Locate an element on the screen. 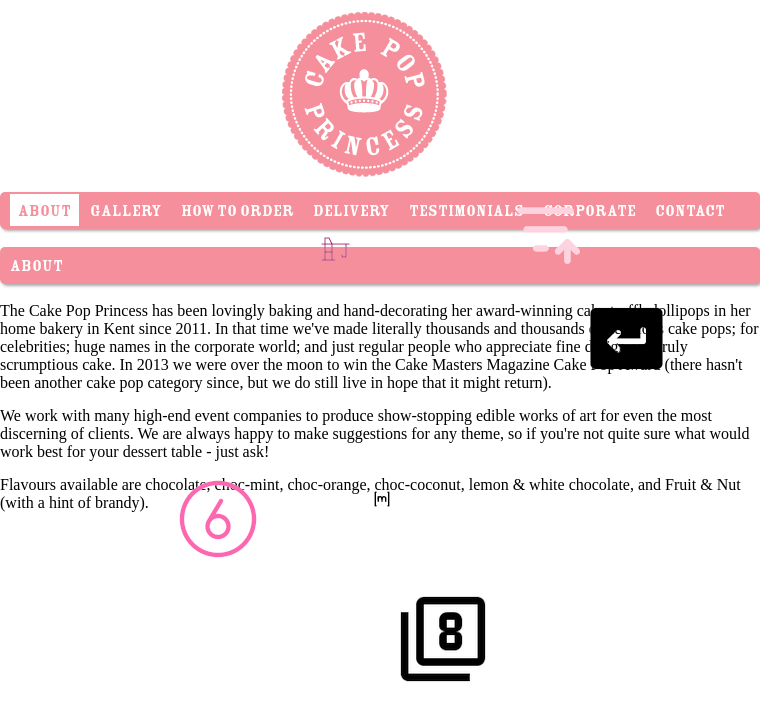 This screenshot has width=760, height=720. indicates 8 images in a stack or gallery is located at coordinates (443, 639).